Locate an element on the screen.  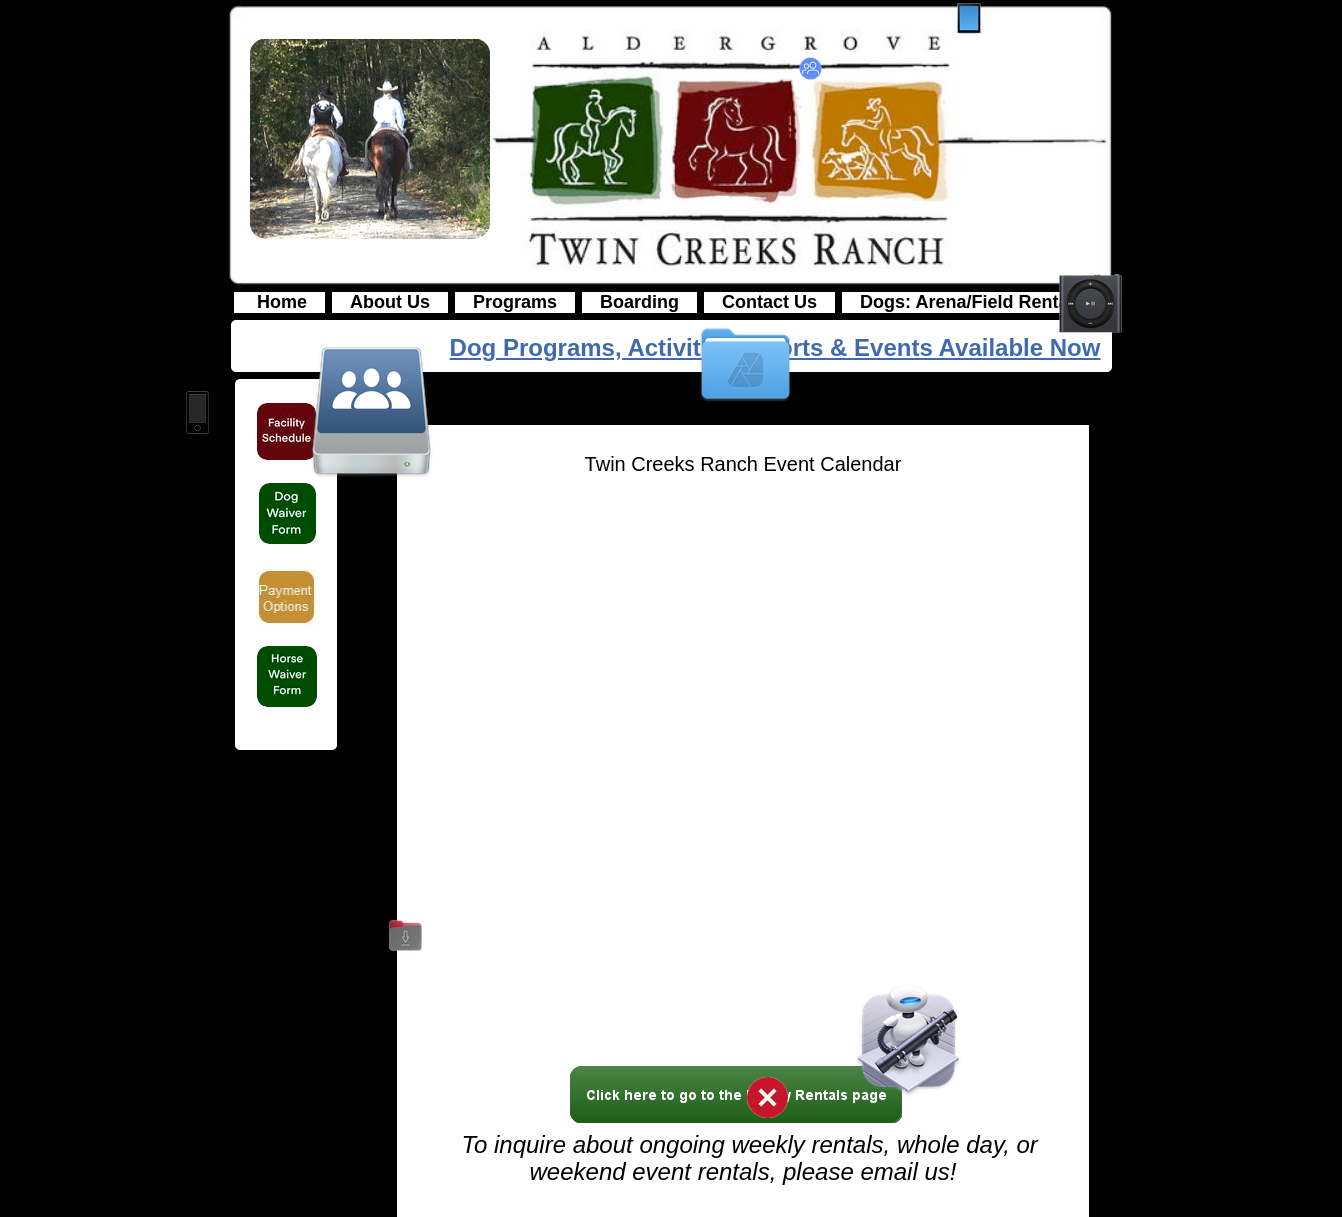
access your downloads folder is located at coordinates (405, 935).